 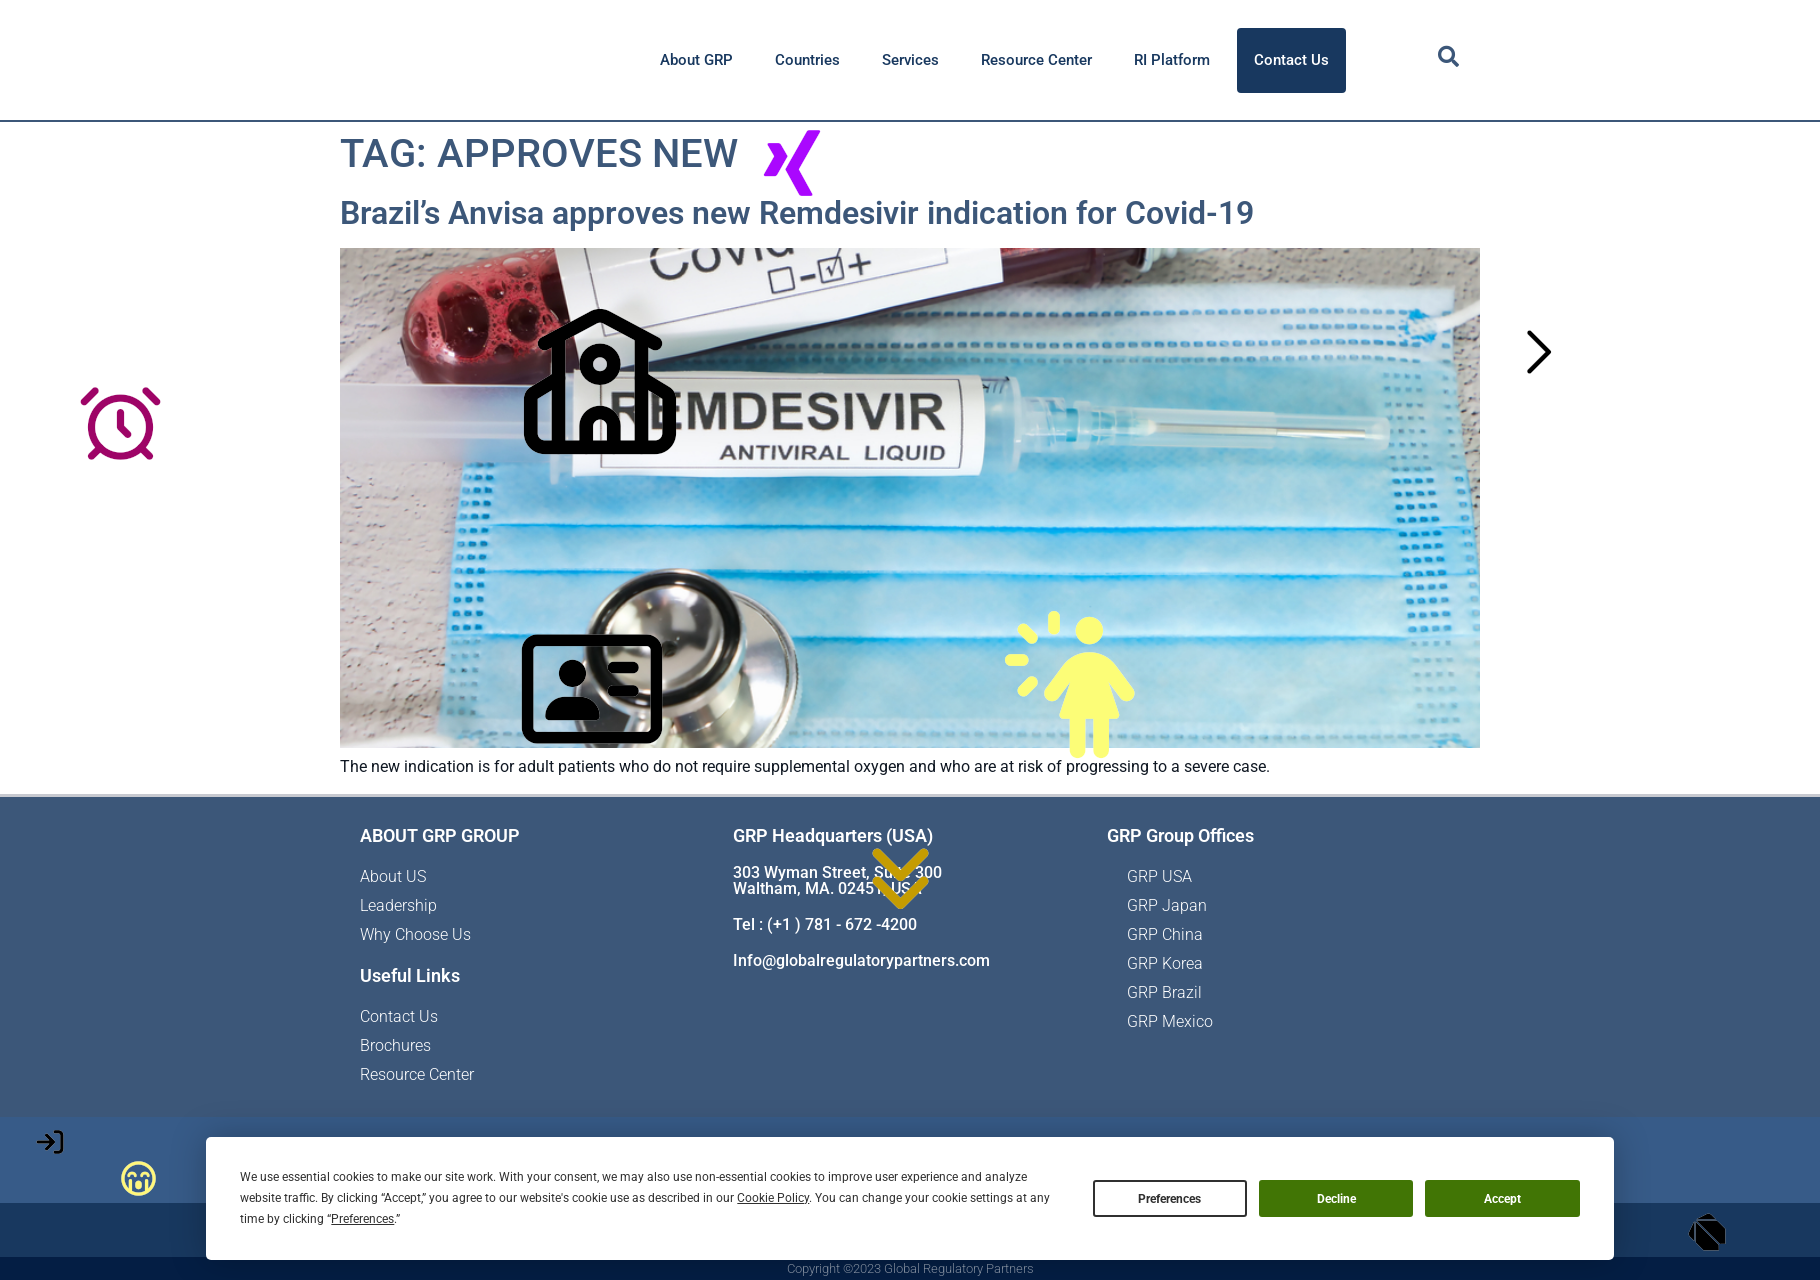 I want to click on report an incident or emergency involving a person, so click(x=1081, y=687).